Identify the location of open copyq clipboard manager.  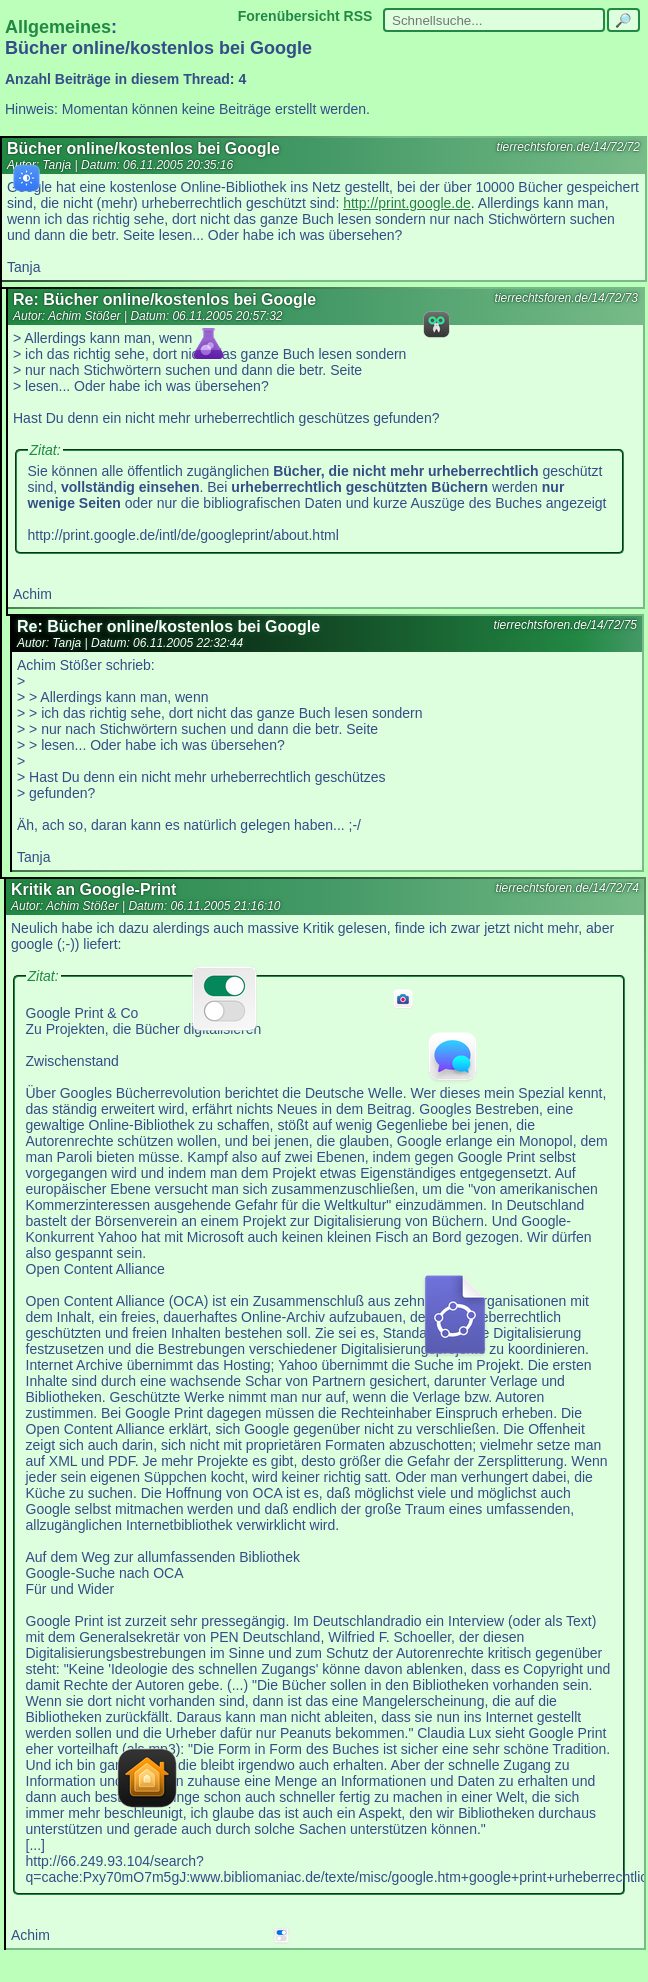
(436, 324).